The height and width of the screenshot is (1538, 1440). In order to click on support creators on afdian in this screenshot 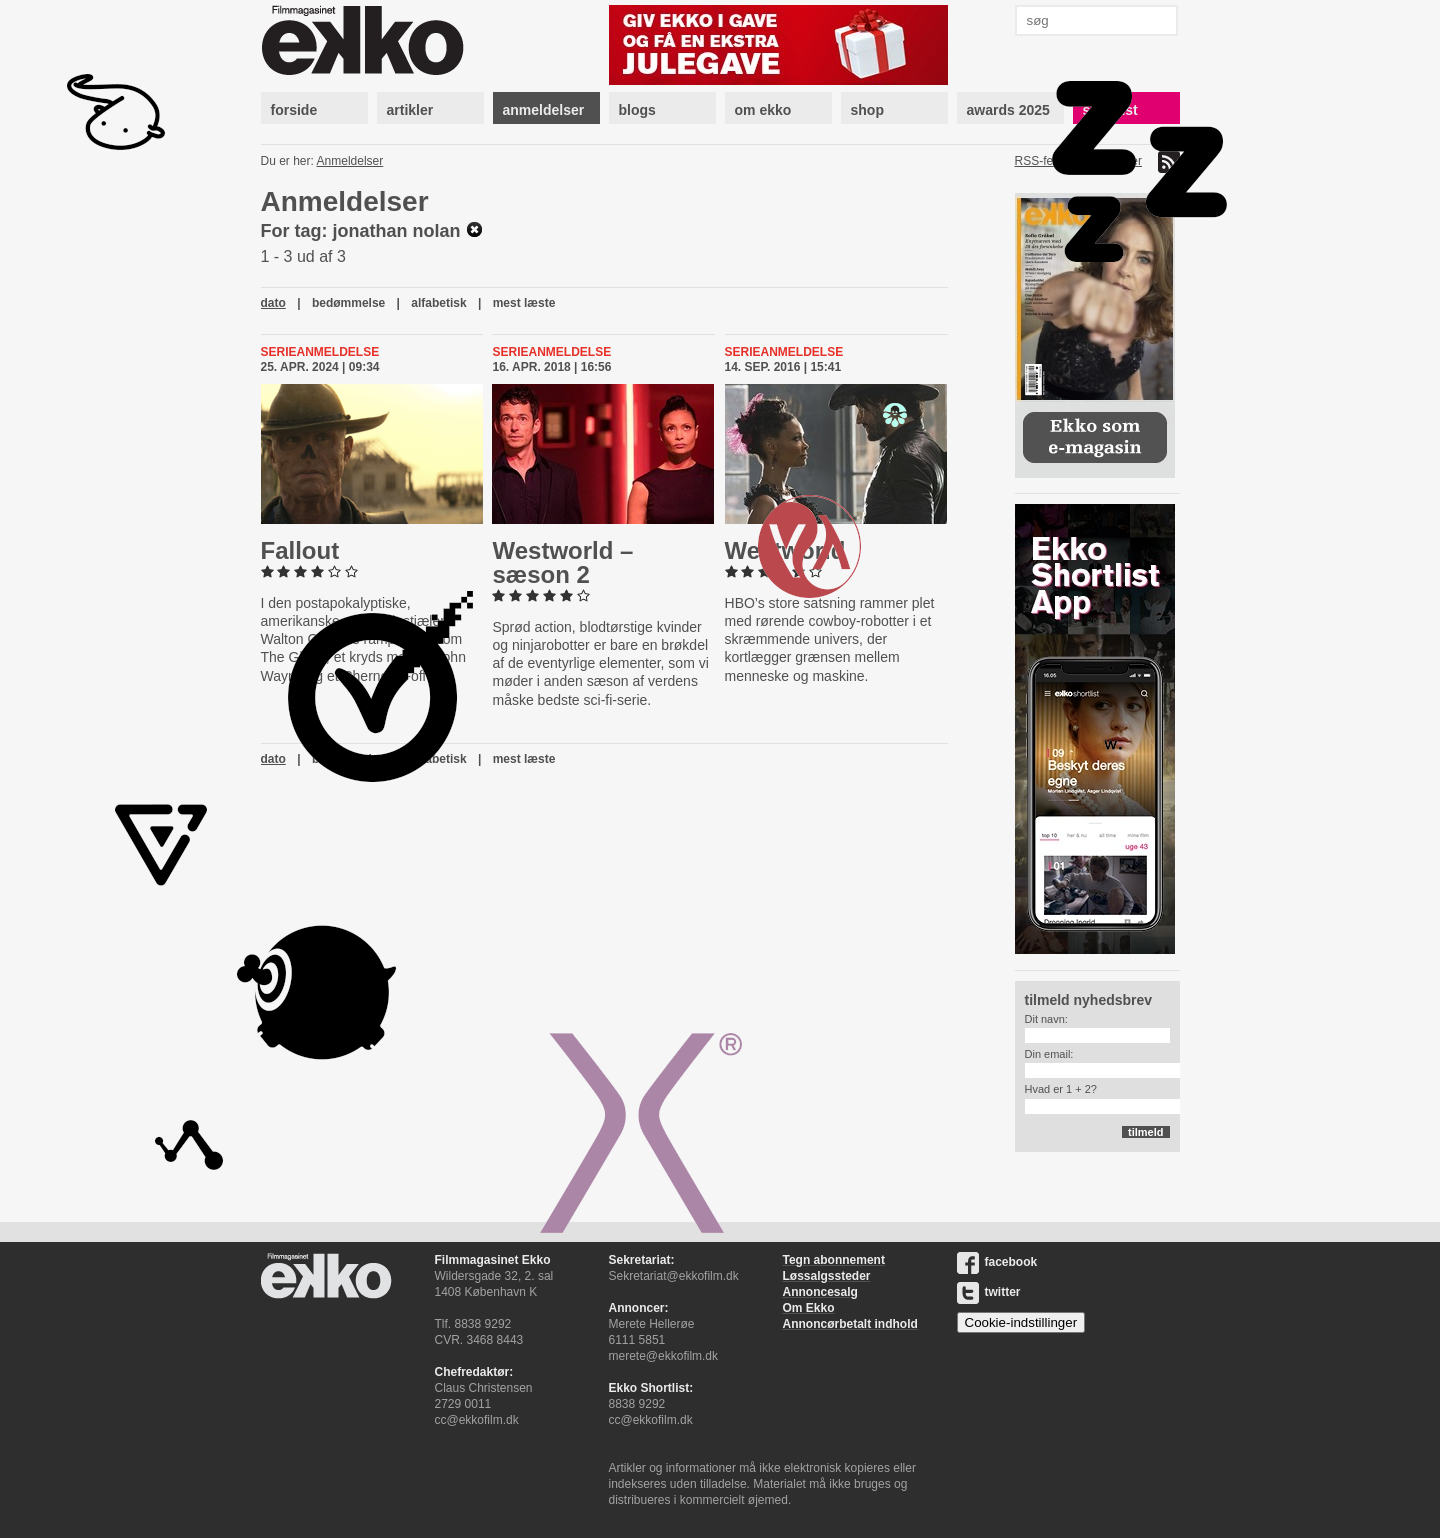, I will do `click(116, 112)`.